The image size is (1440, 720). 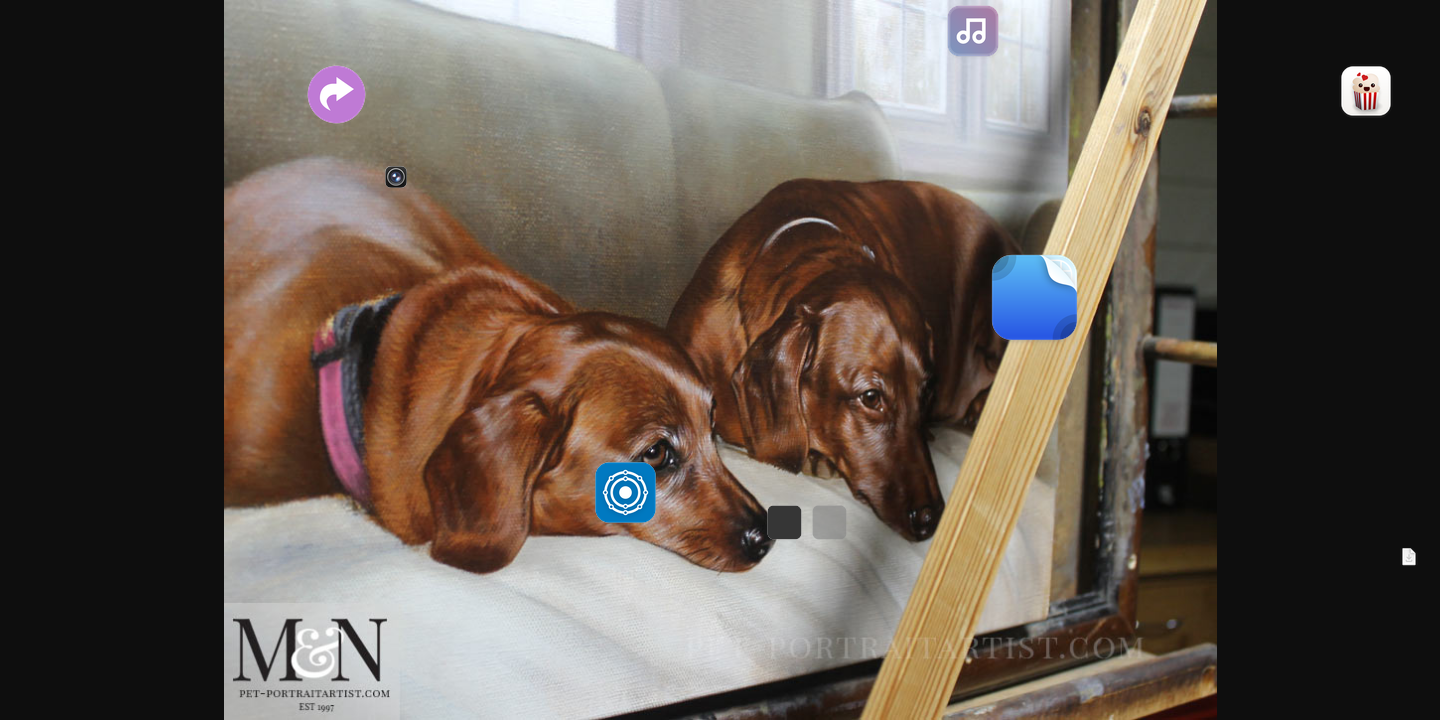 I want to click on download or install a text-based configuration file, so click(x=1409, y=557).